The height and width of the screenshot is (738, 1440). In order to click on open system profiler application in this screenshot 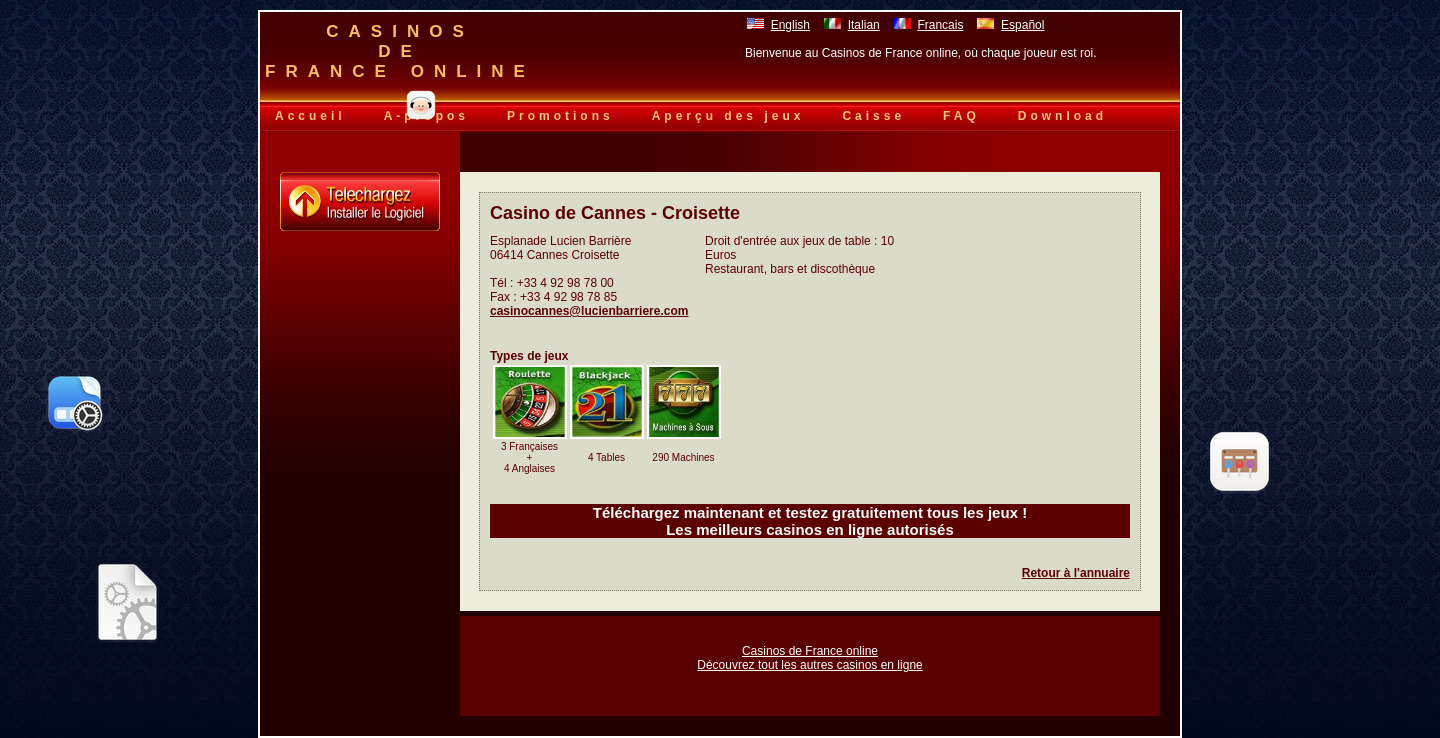, I will do `click(74, 402)`.